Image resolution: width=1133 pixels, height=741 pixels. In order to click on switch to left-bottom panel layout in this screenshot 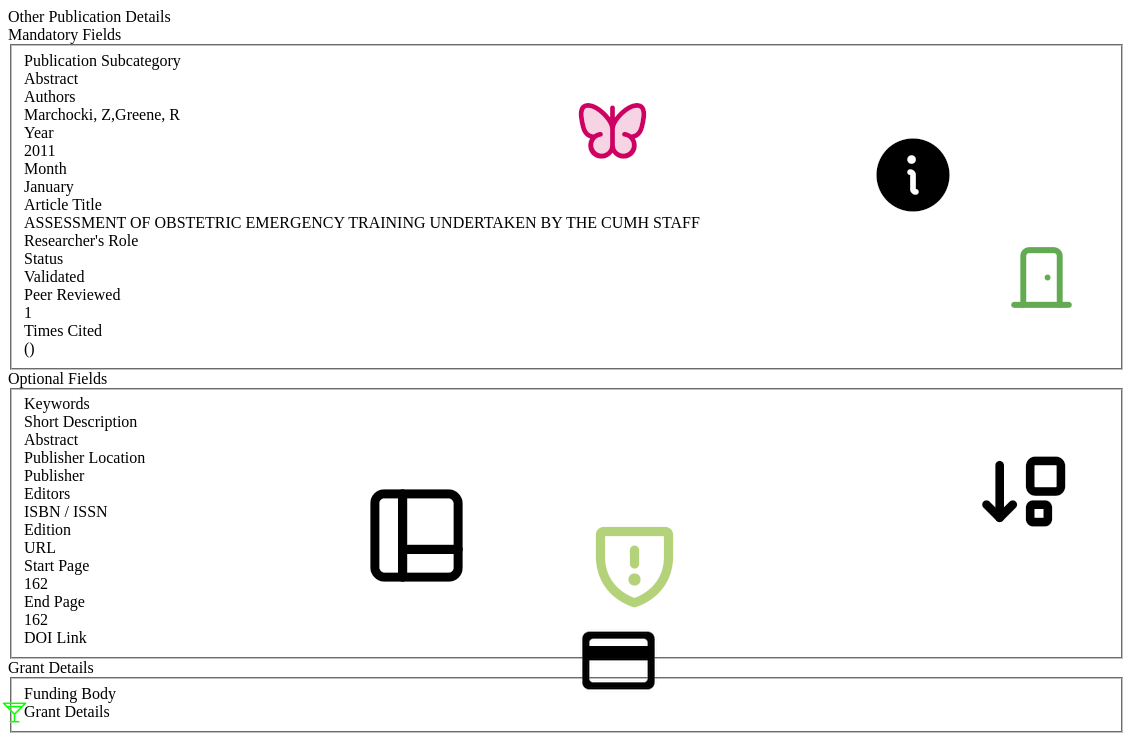, I will do `click(416, 535)`.